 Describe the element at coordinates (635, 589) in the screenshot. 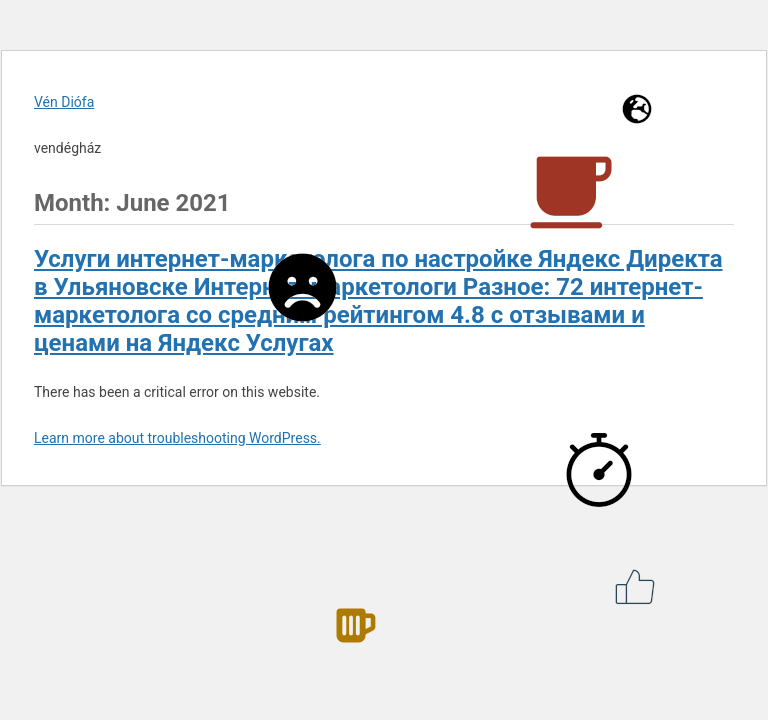

I see `like or approve content` at that location.